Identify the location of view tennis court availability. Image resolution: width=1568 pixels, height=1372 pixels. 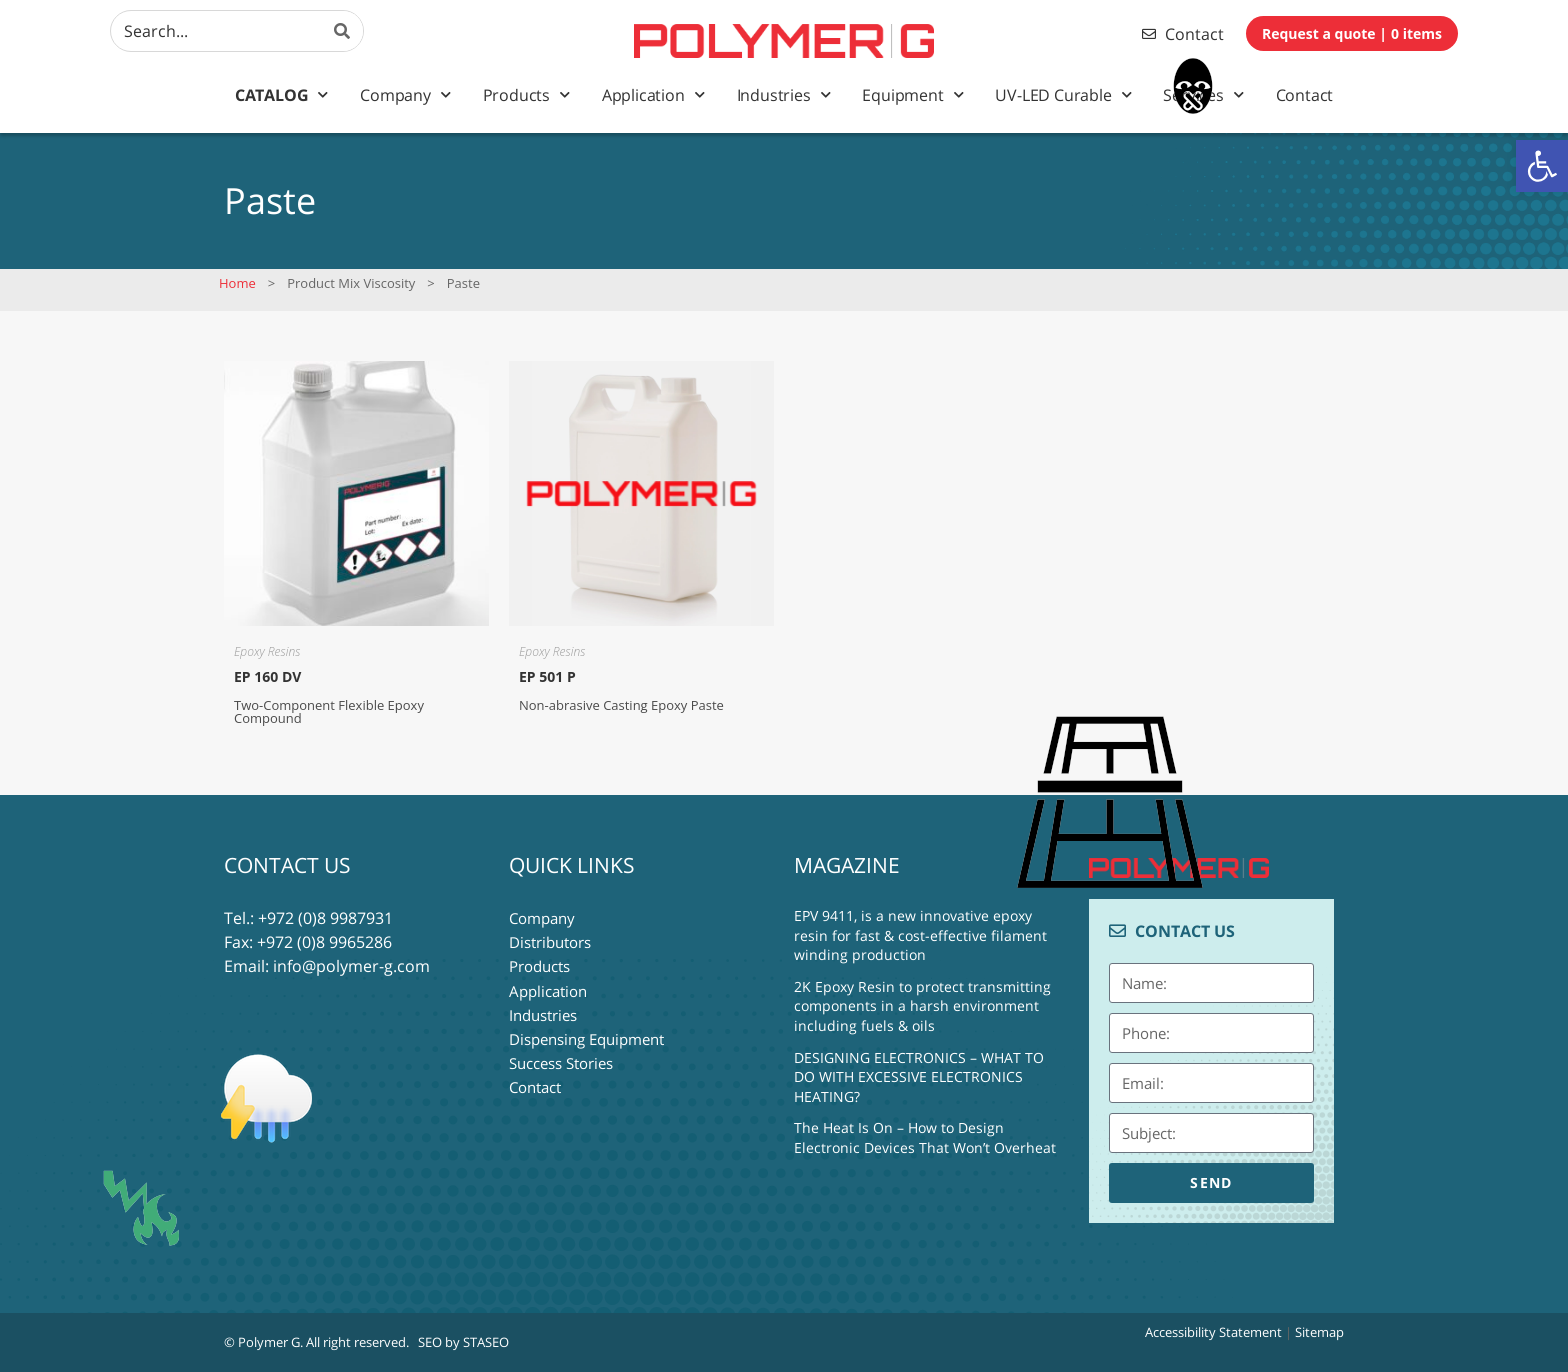
(1110, 796).